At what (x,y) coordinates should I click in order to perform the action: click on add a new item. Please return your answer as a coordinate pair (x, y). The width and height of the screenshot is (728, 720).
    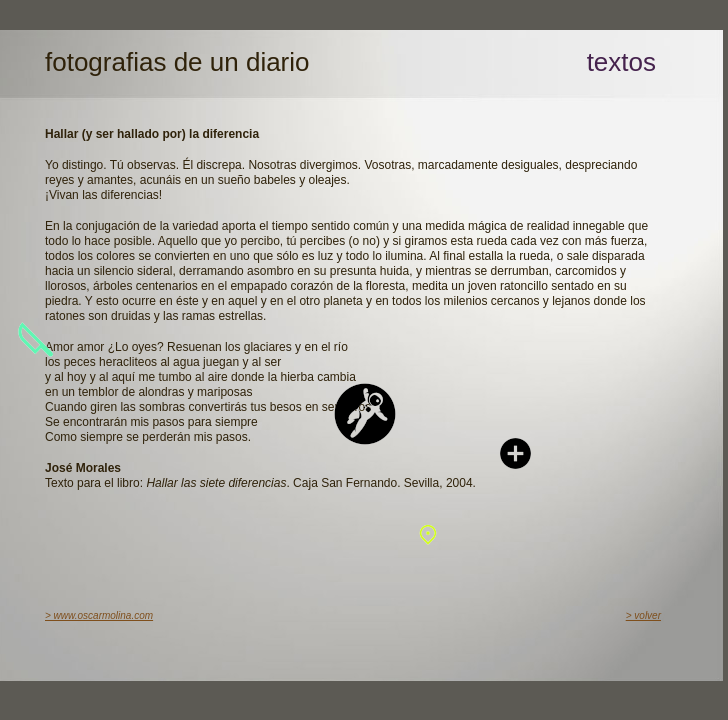
    Looking at the image, I should click on (515, 453).